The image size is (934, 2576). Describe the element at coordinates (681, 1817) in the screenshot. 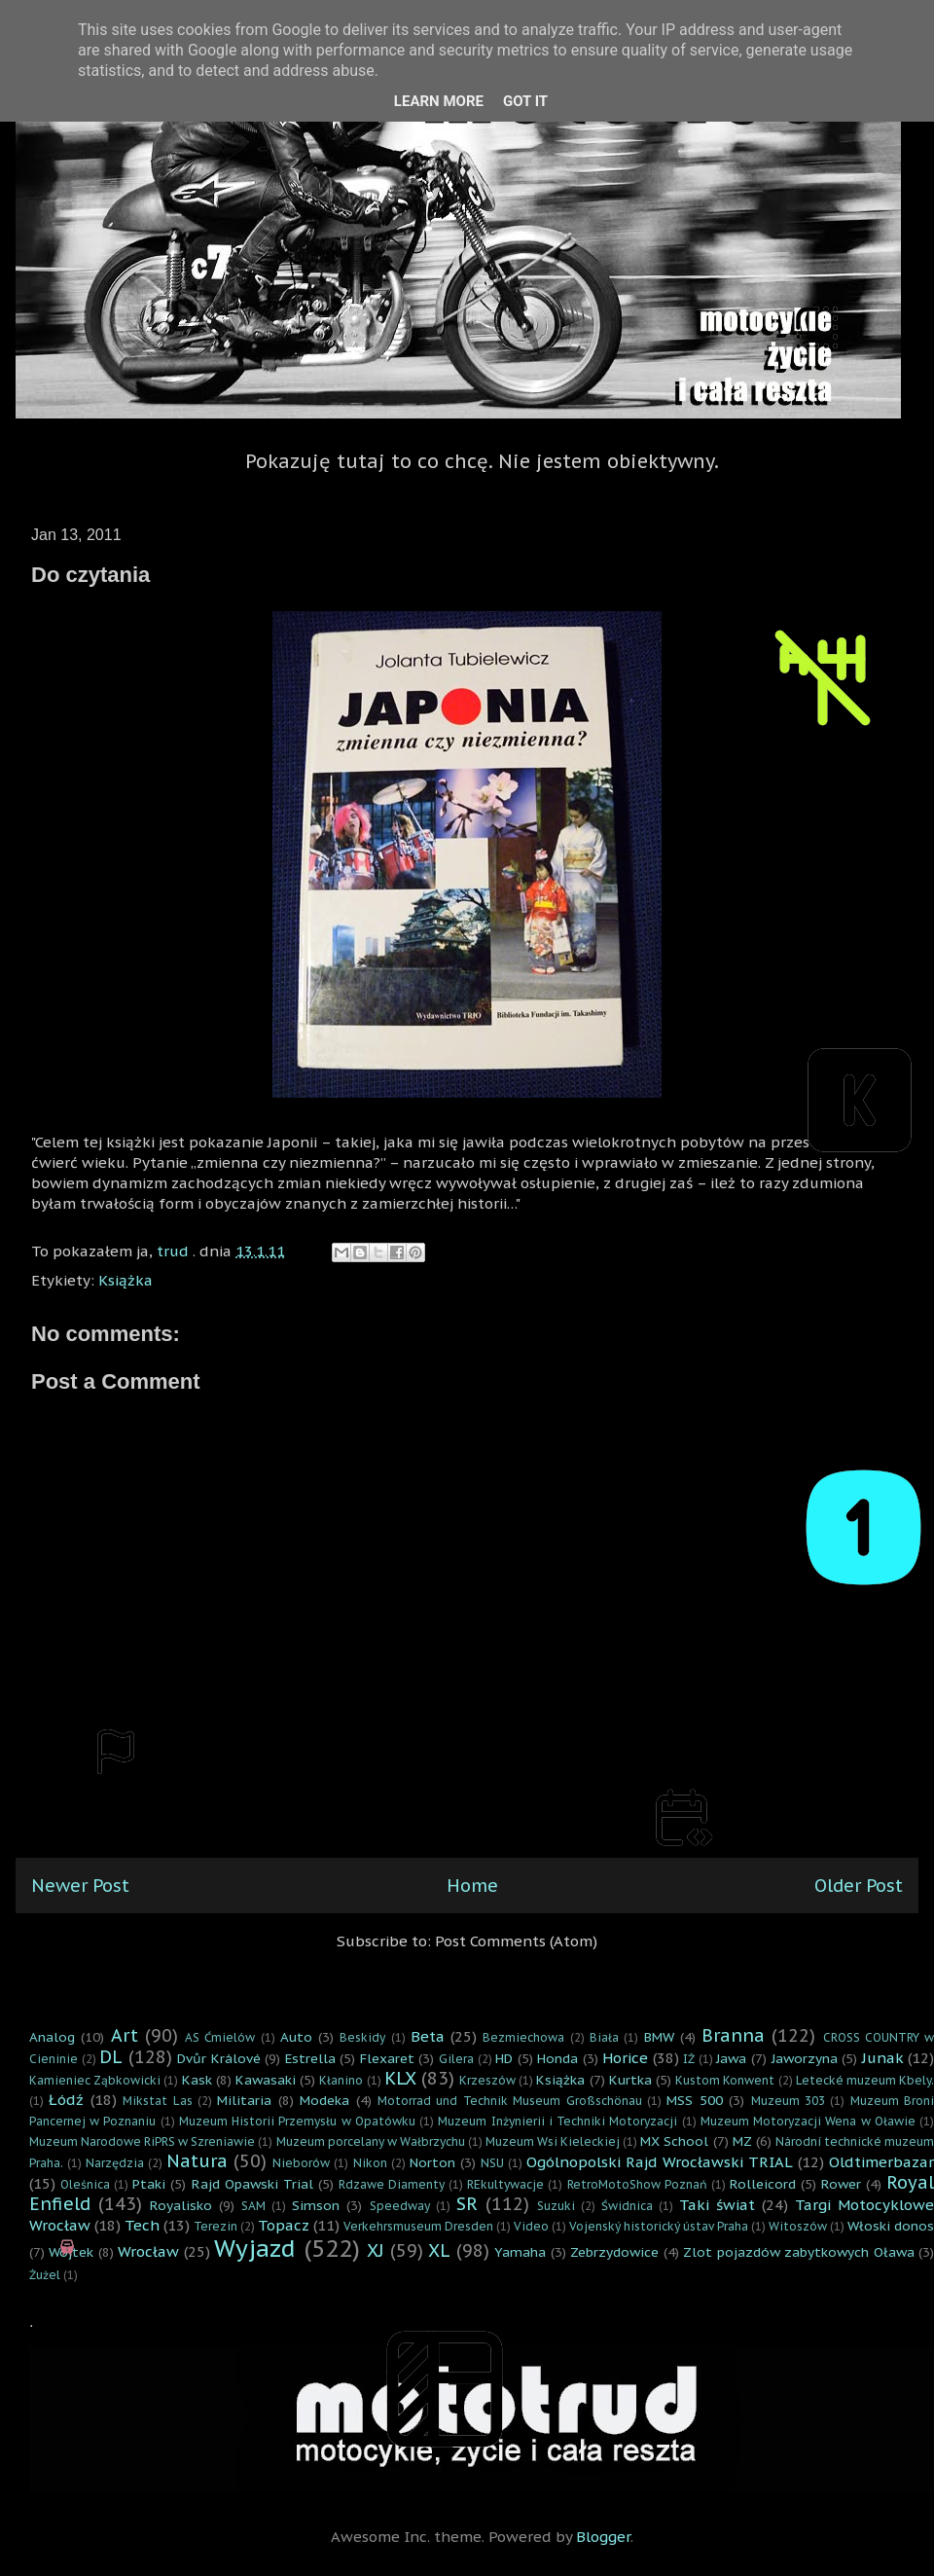

I see `view or manage scheduled code deployments` at that location.